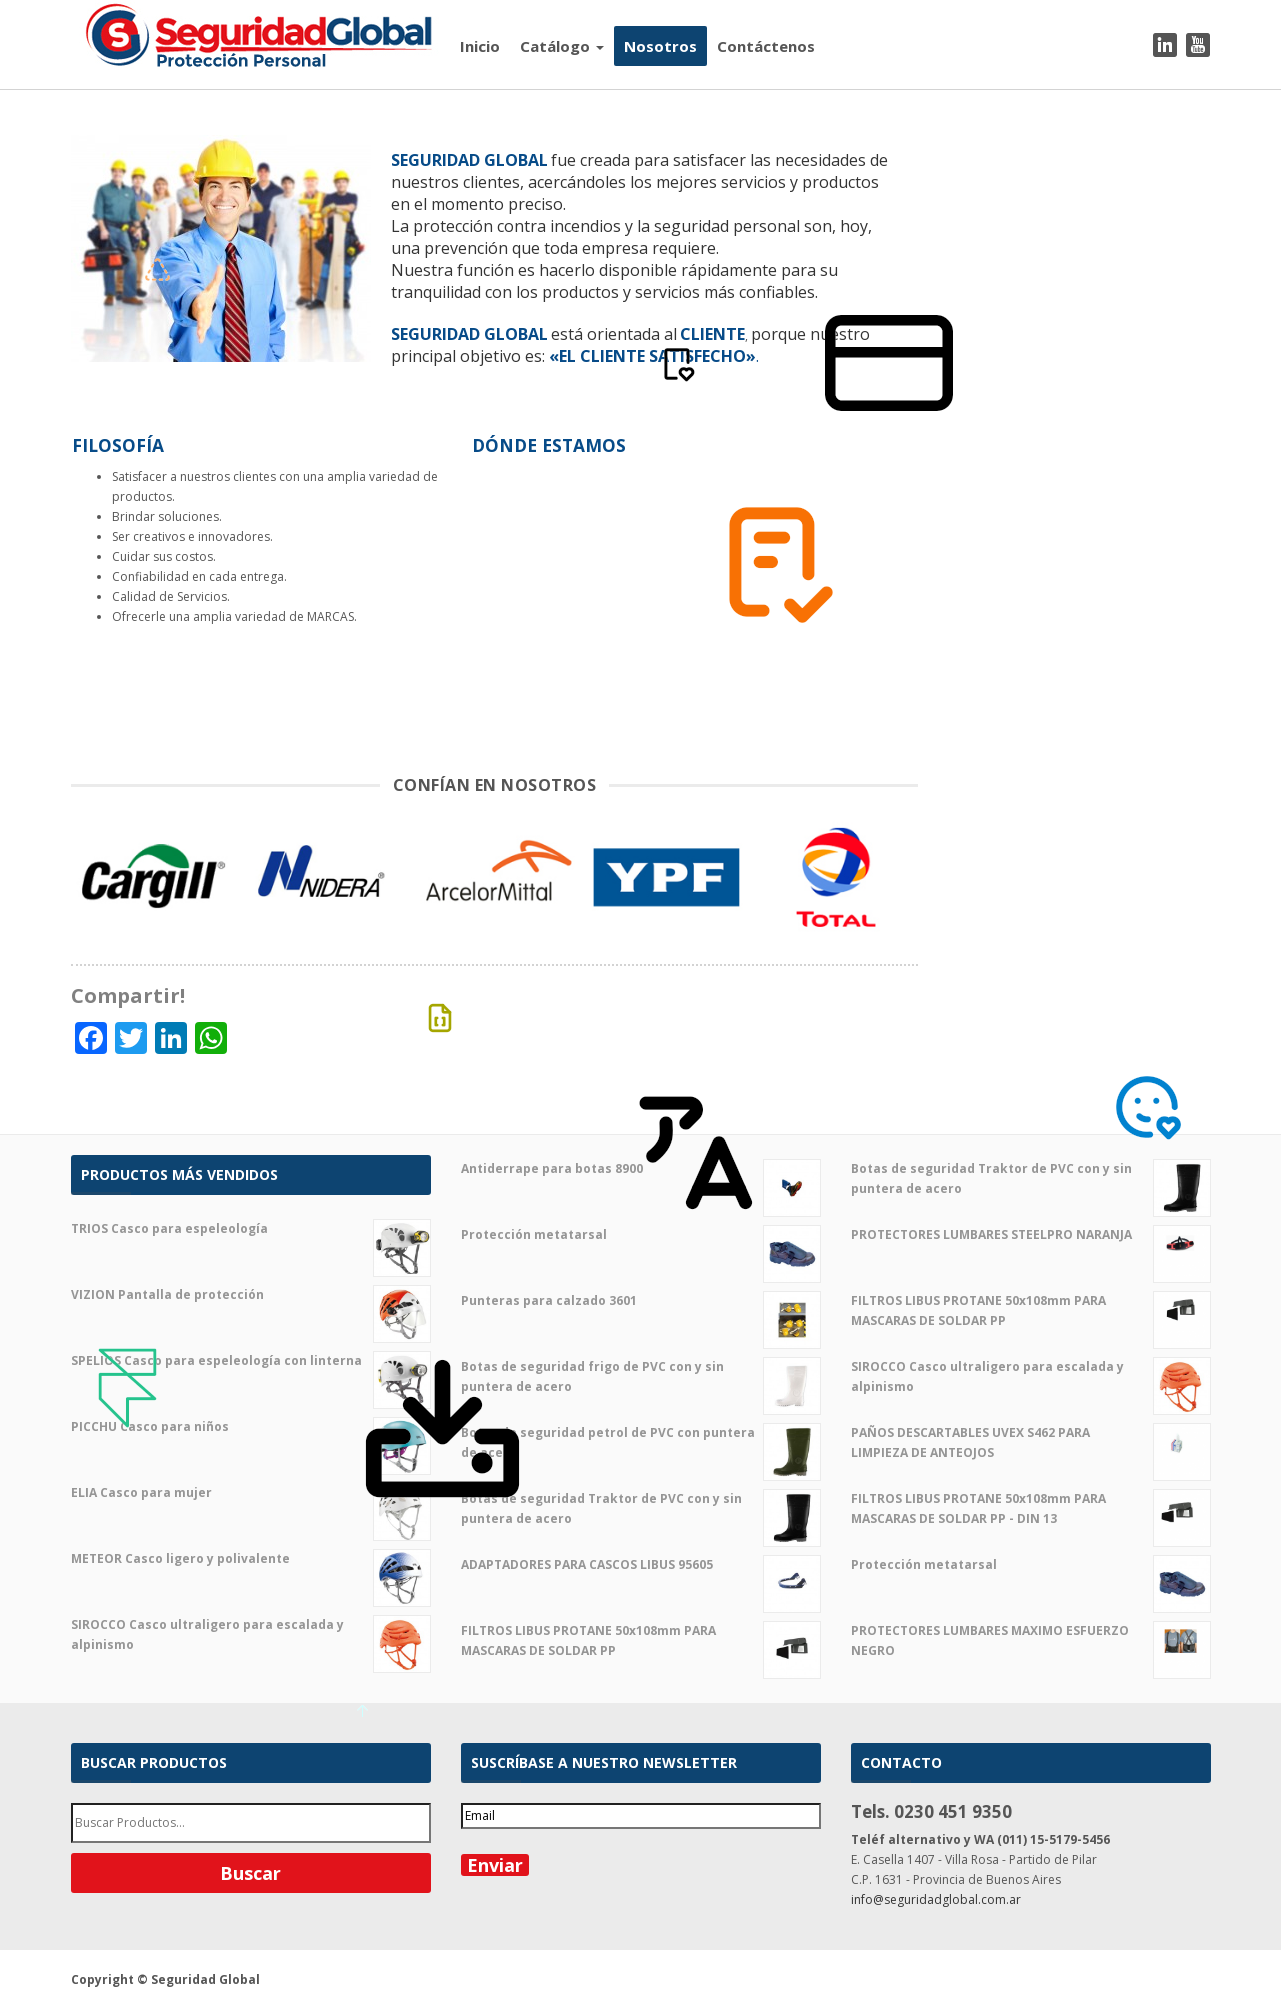 Image resolution: width=1281 pixels, height=2010 pixels. I want to click on open framer app, so click(127, 1383).